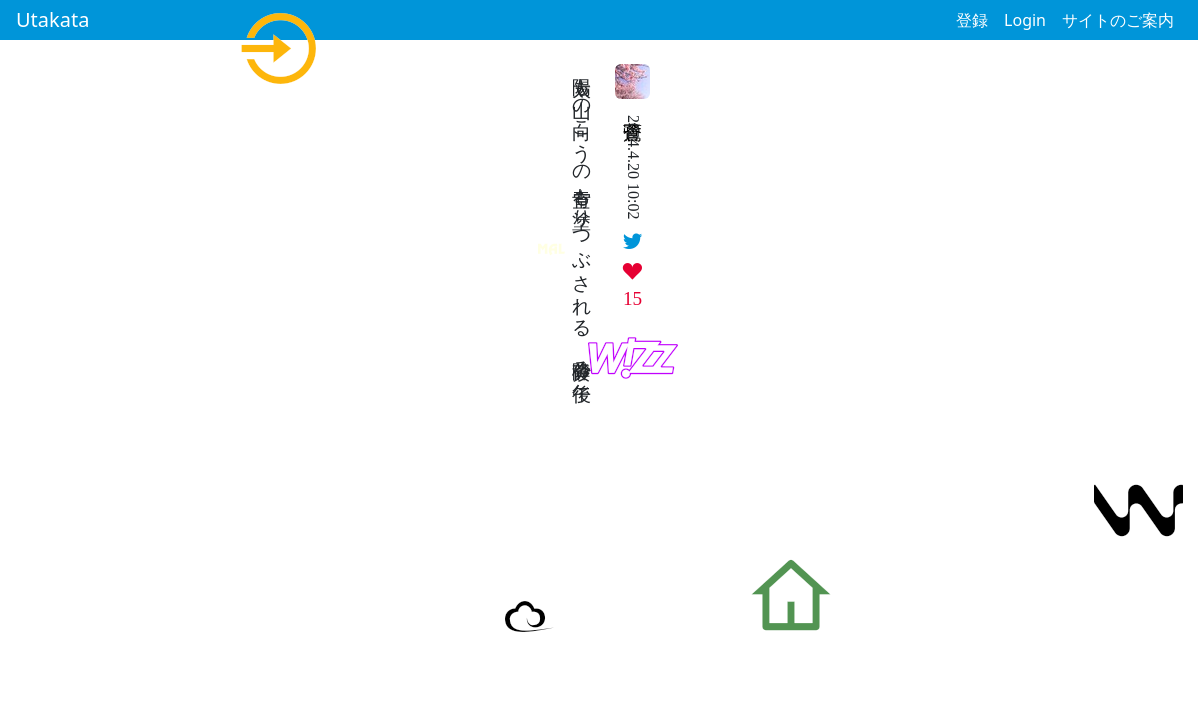 Image resolution: width=1198 pixels, height=720 pixels. I want to click on navigate to home screen, so click(791, 598).